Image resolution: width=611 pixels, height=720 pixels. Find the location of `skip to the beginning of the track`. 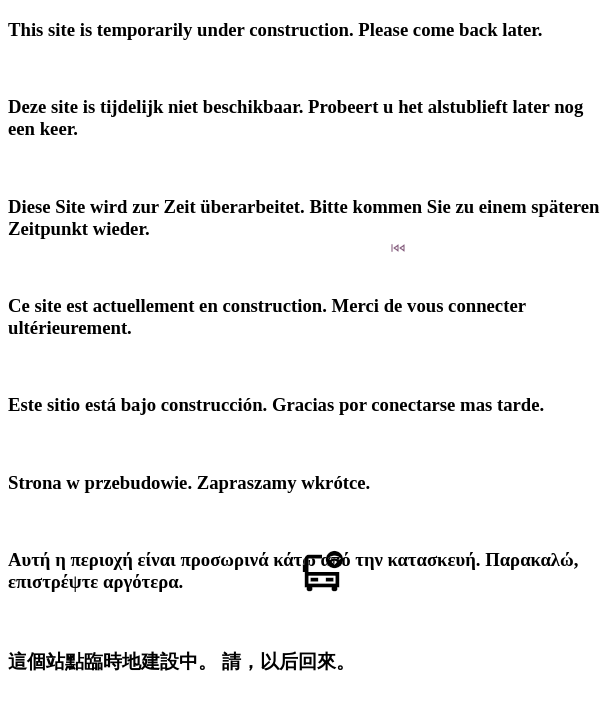

skip to the beginning of the track is located at coordinates (398, 248).